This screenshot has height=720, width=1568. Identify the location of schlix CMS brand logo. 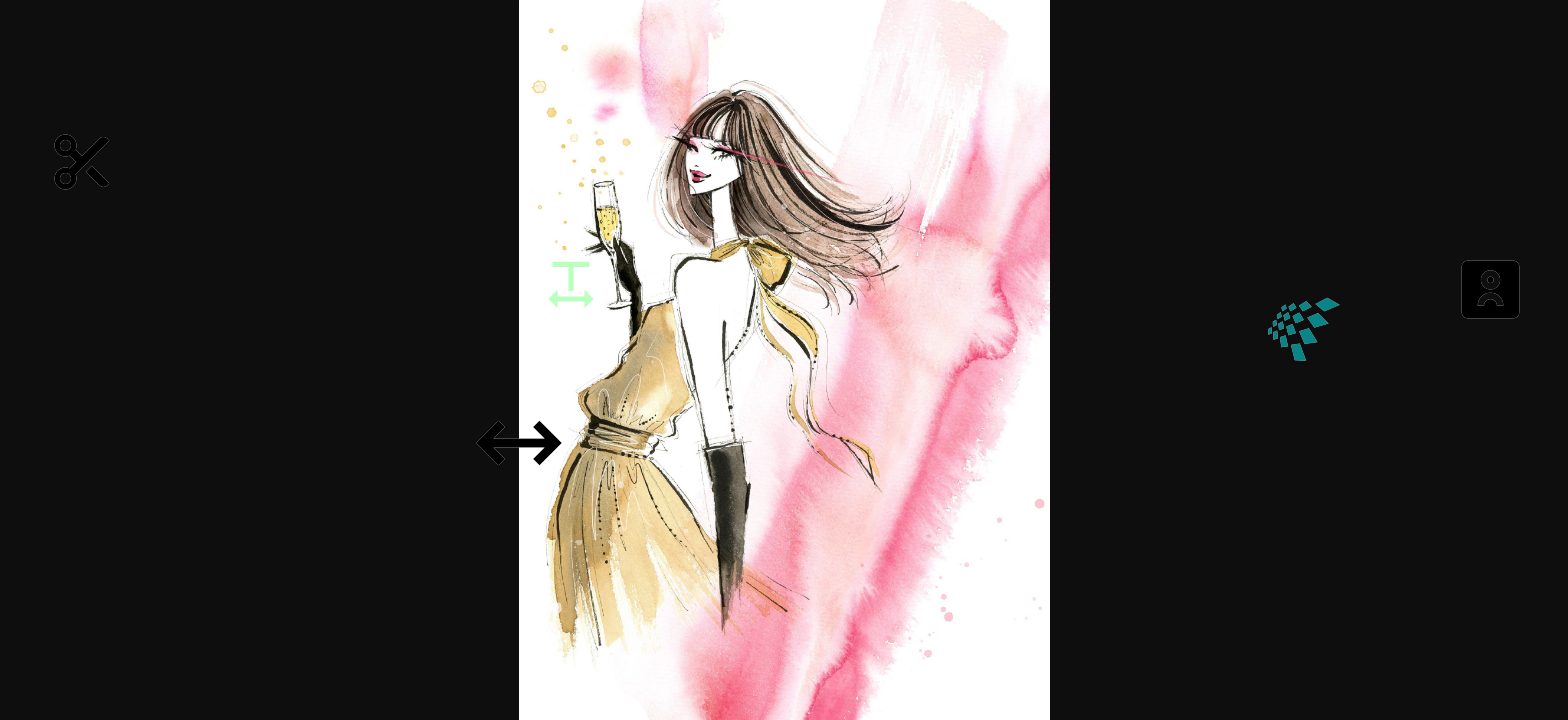
(1304, 327).